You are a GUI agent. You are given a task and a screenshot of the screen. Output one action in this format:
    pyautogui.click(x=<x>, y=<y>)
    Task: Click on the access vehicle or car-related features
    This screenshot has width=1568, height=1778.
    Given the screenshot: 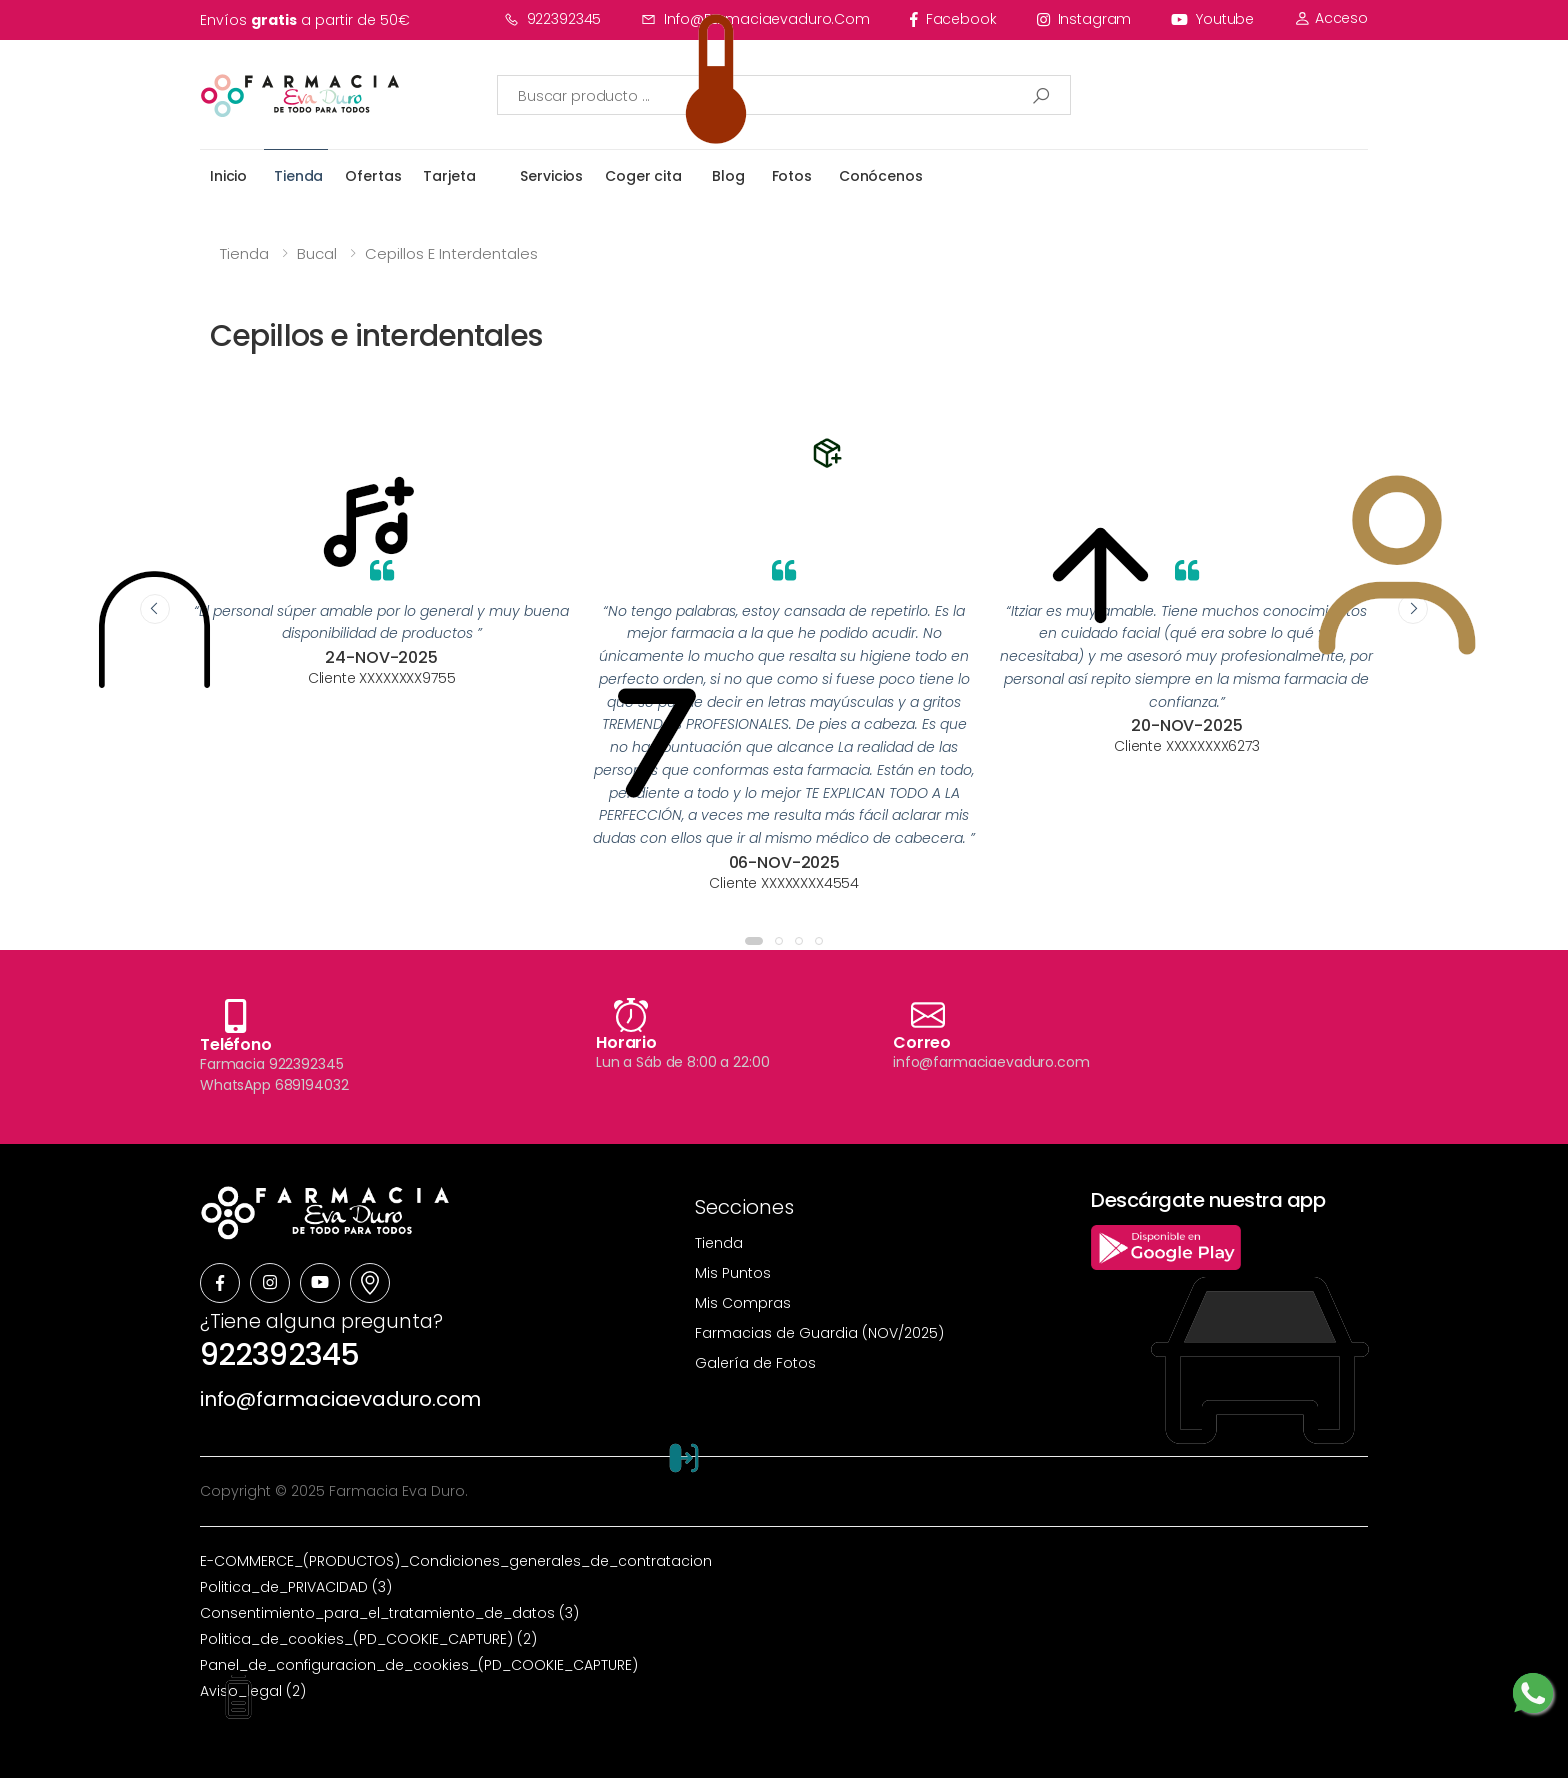 What is the action you would take?
    pyautogui.click(x=1260, y=1364)
    